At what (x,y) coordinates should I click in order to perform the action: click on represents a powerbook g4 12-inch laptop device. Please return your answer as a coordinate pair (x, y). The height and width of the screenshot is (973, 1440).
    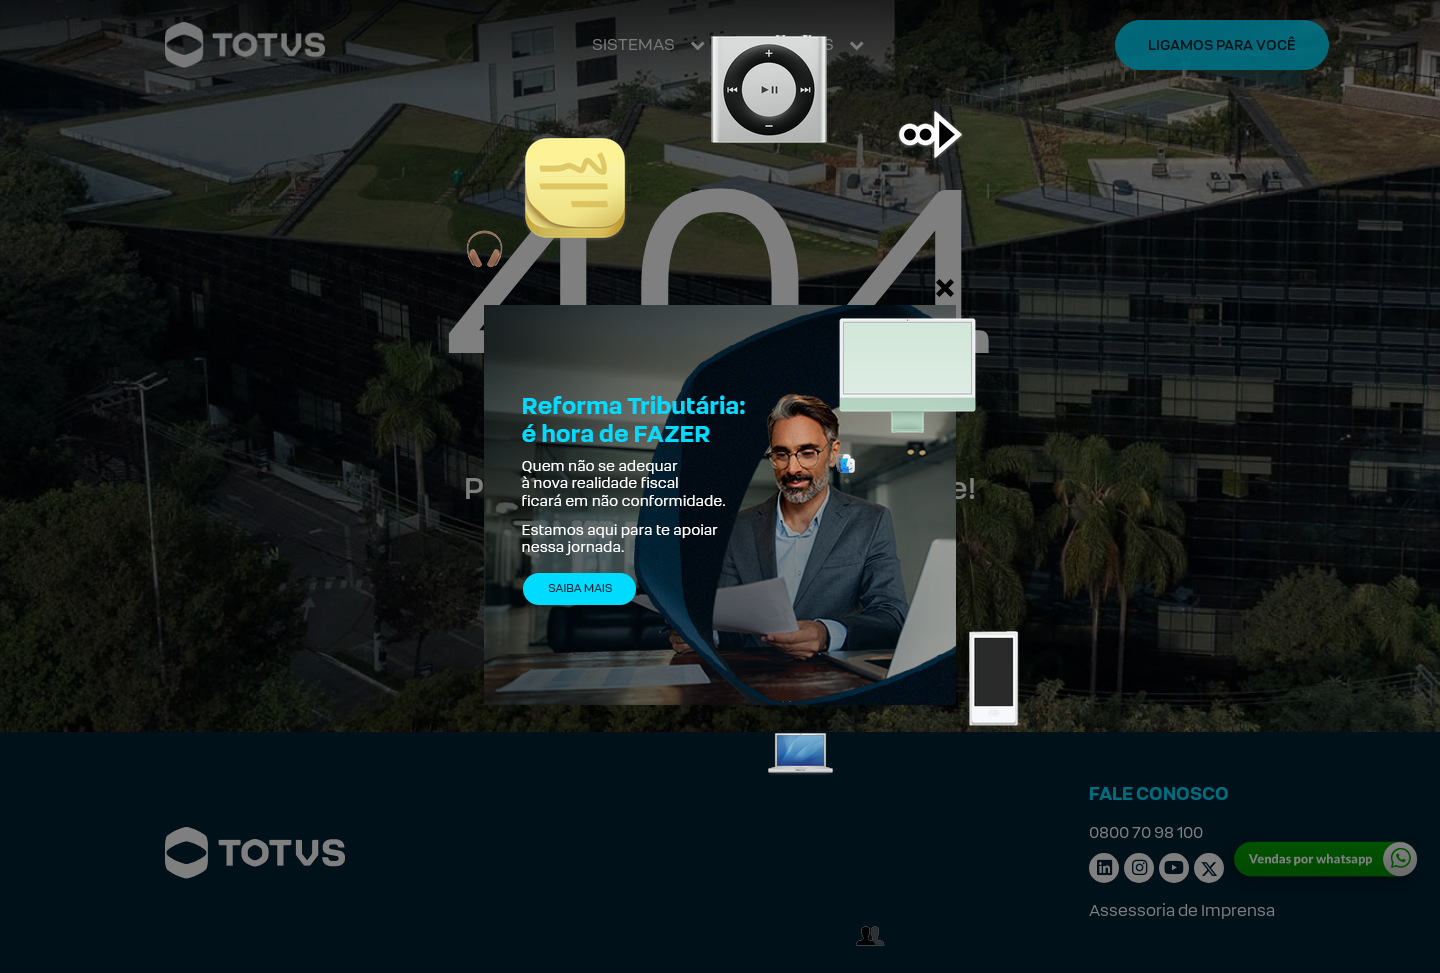
    Looking at the image, I should click on (800, 749).